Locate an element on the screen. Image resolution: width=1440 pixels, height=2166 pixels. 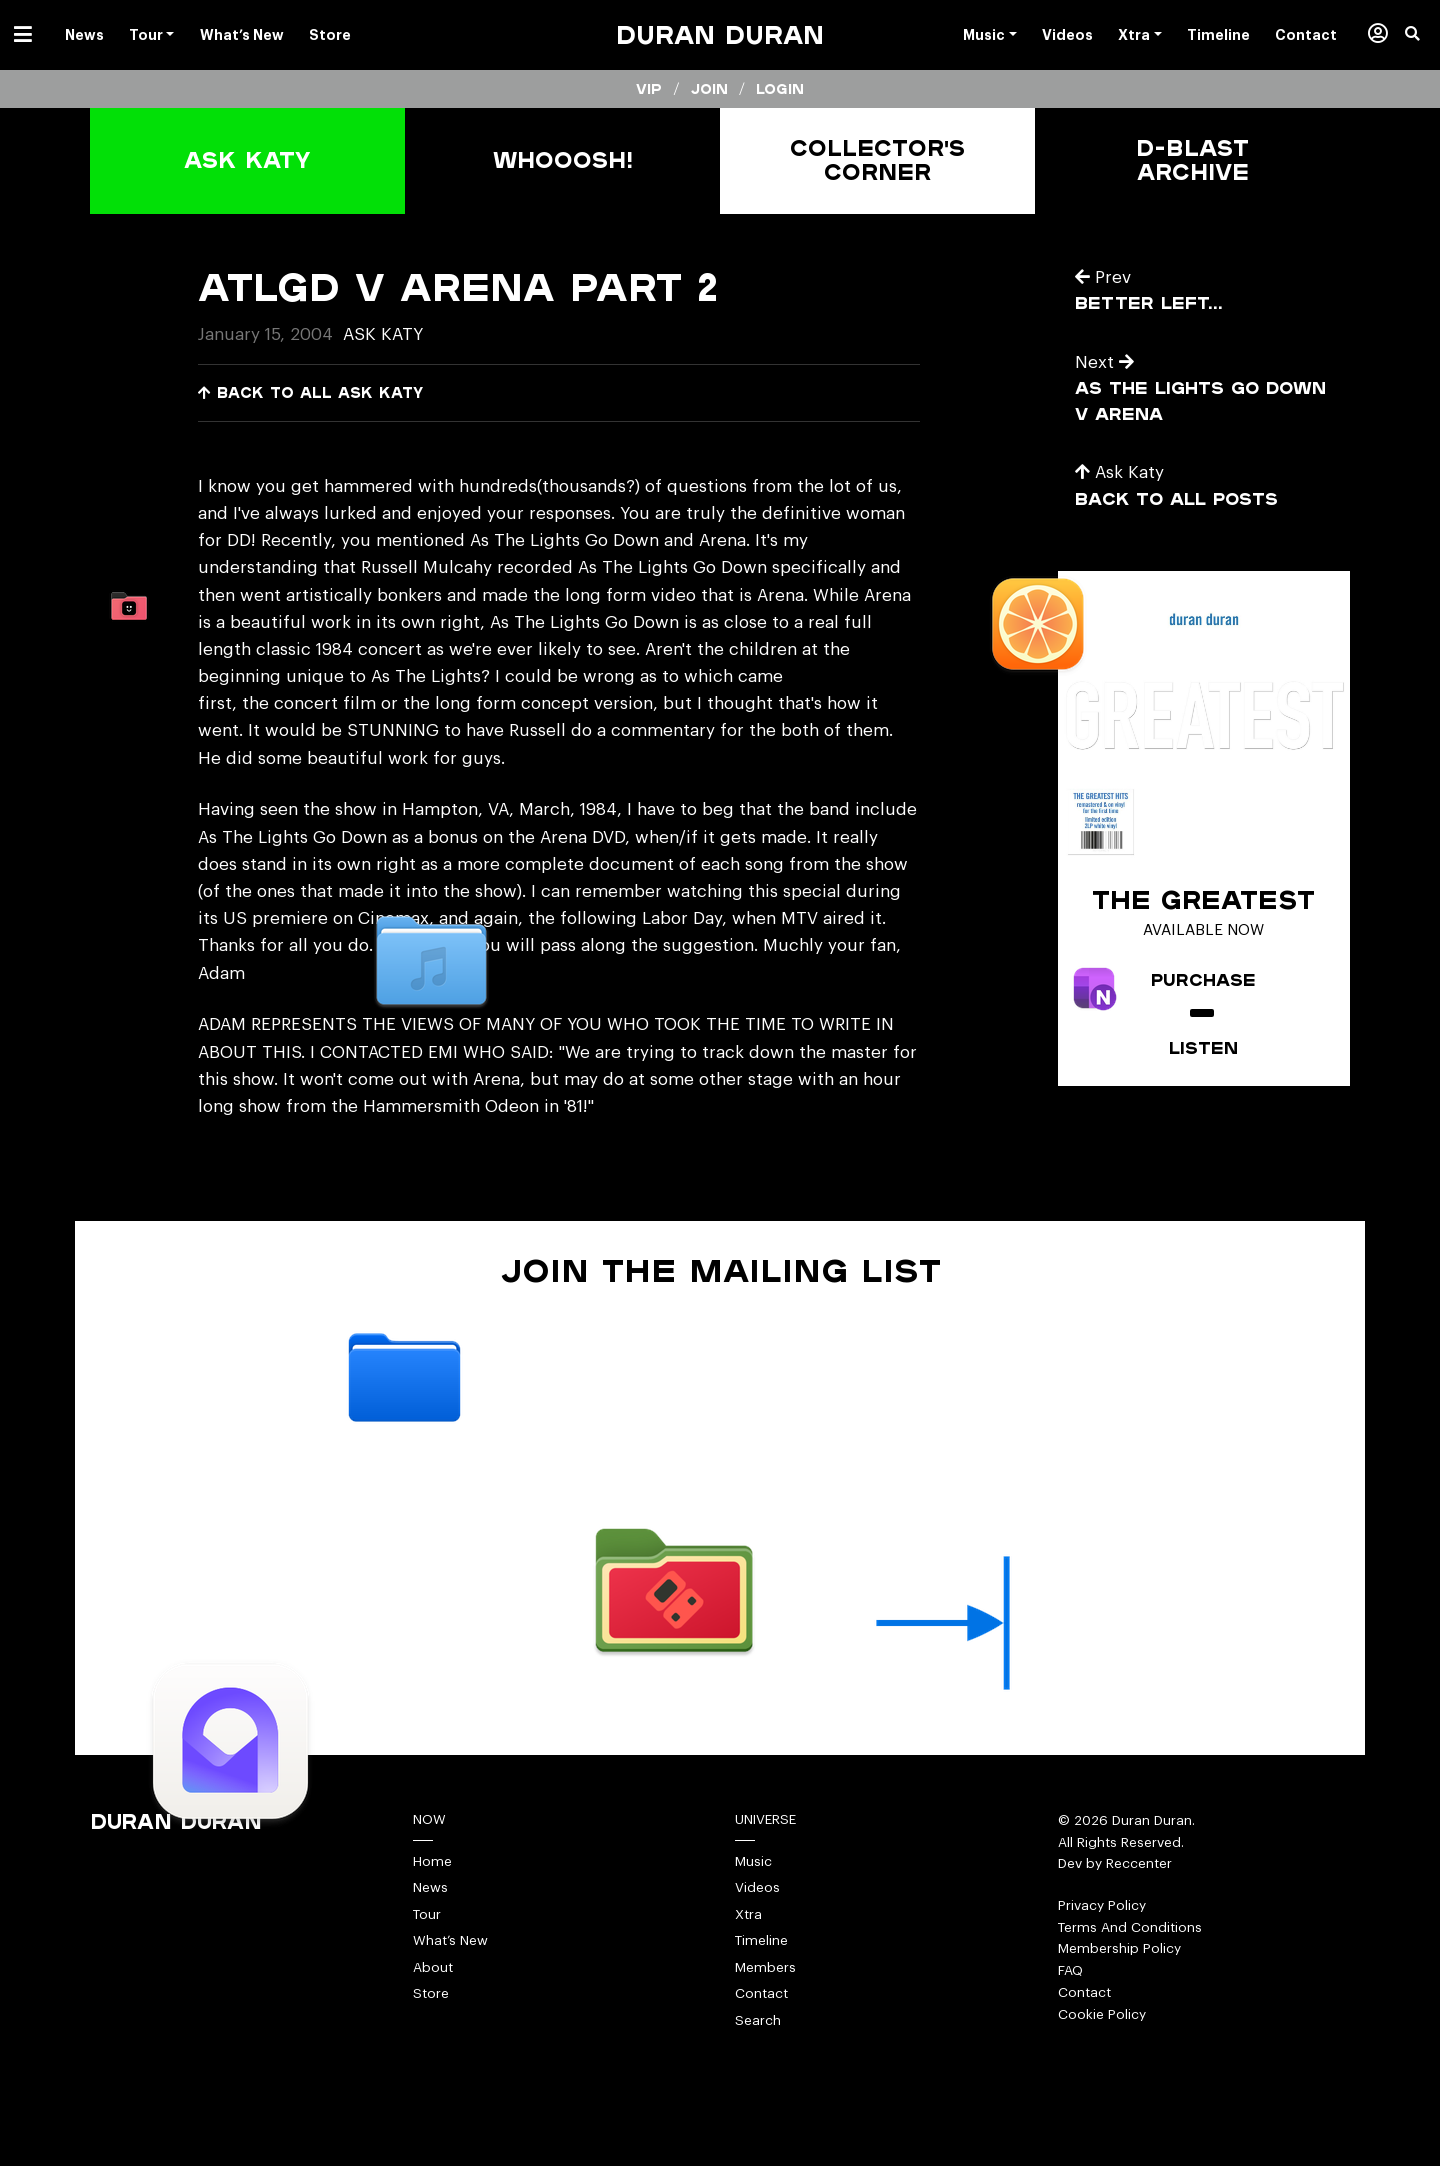
open clementine music player is located at coordinates (1038, 624).